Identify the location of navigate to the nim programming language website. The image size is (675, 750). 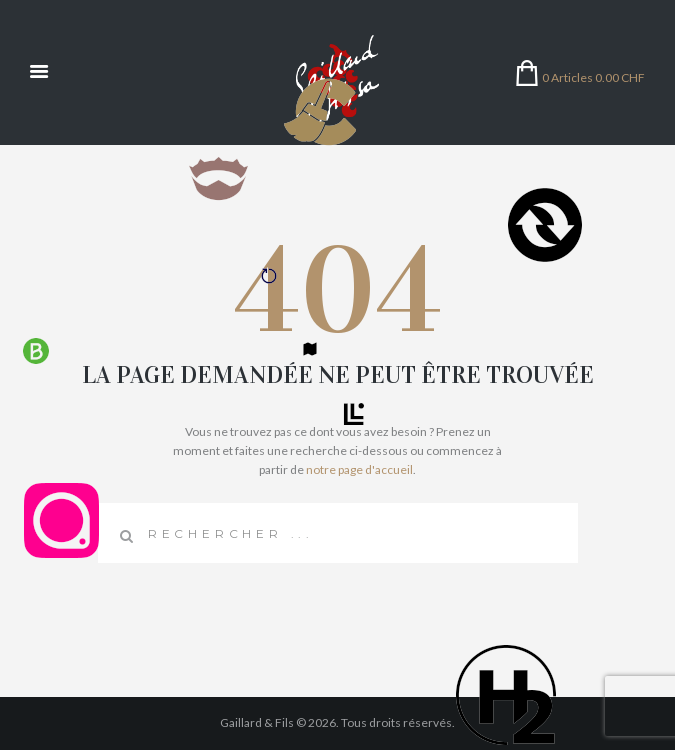
(218, 178).